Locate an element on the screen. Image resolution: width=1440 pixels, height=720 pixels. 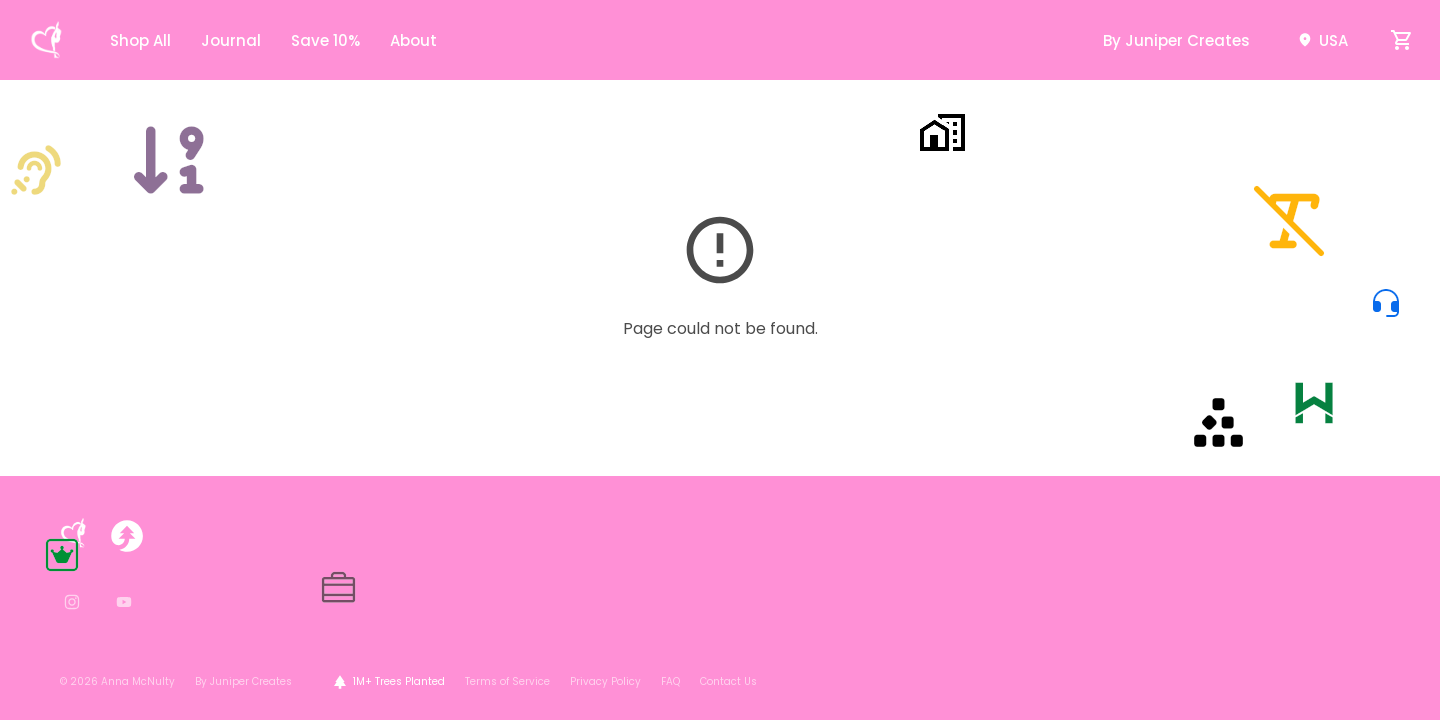
web awesome brand logo is located at coordinates (62, 555).